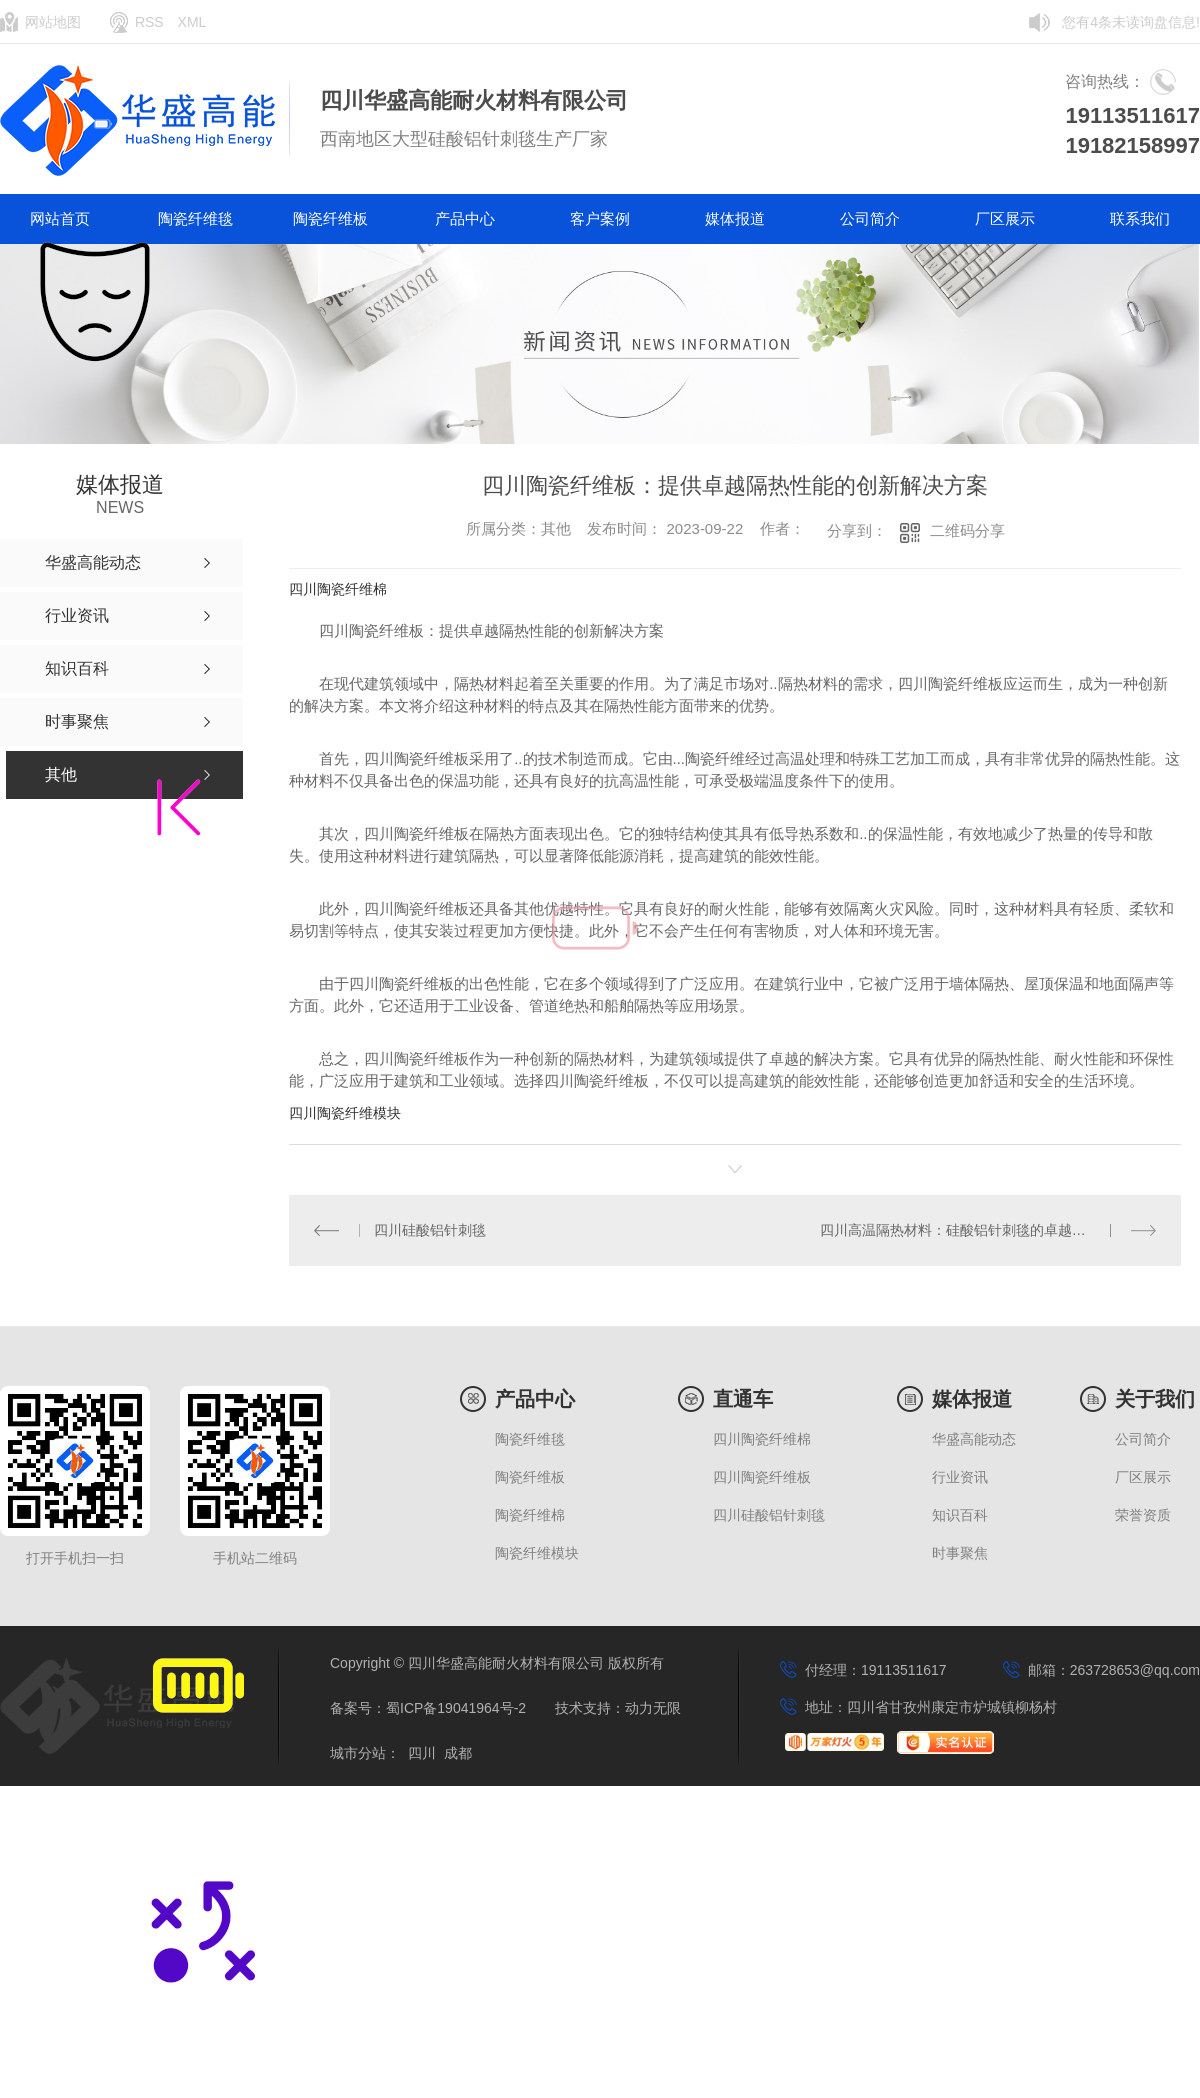 The height and width of the screenshot is (2098, 1200). I want to click on indicates battery level at 80% charge, so click(103, 124).